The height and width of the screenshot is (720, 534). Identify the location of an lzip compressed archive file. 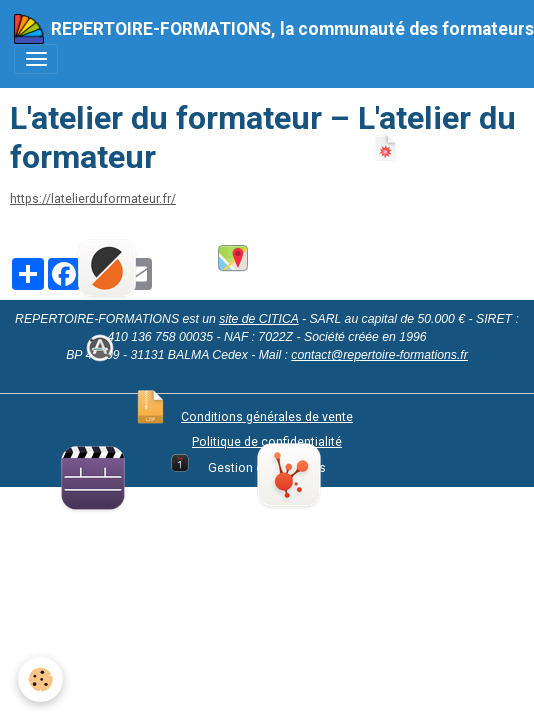
(150, 407).